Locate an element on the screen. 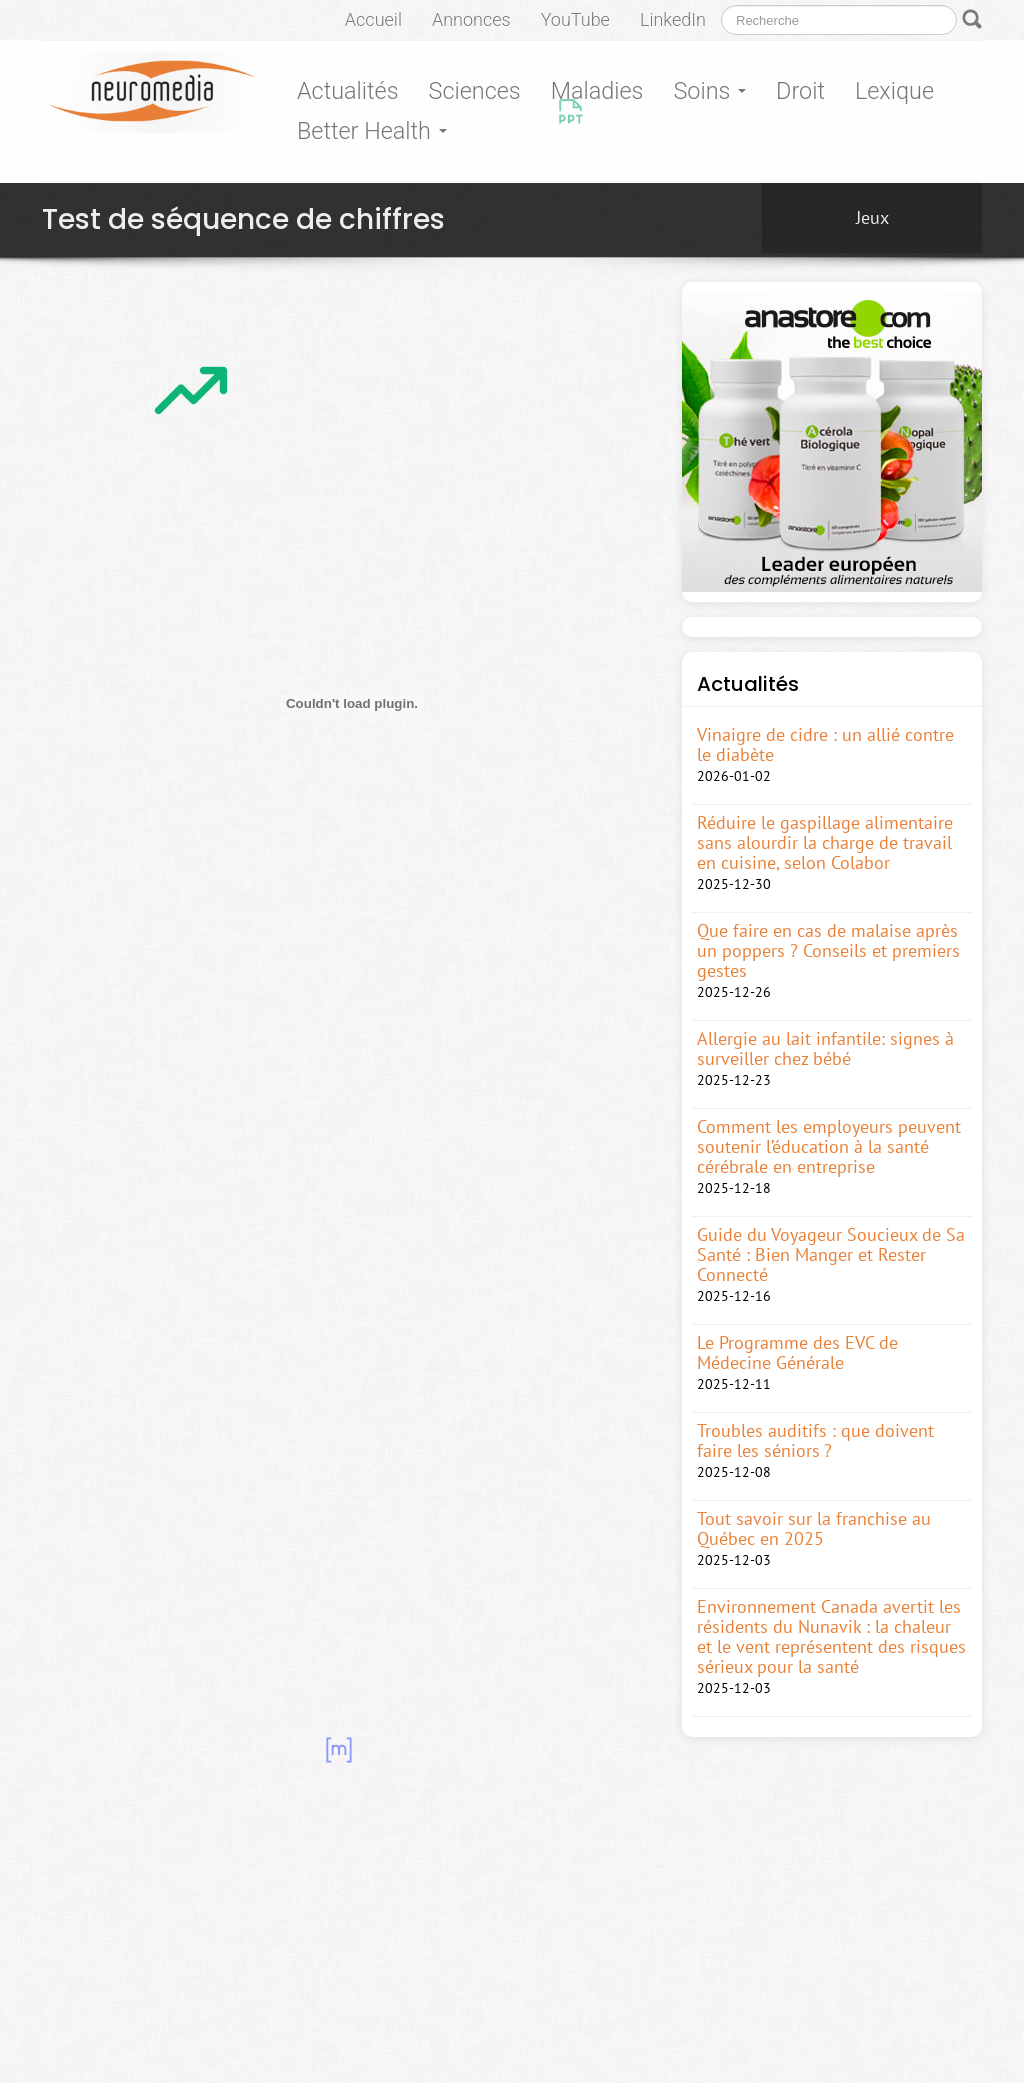 This screenshot has height=2083, width=1024. view trending or popular content is located at coordinates (191, 393).